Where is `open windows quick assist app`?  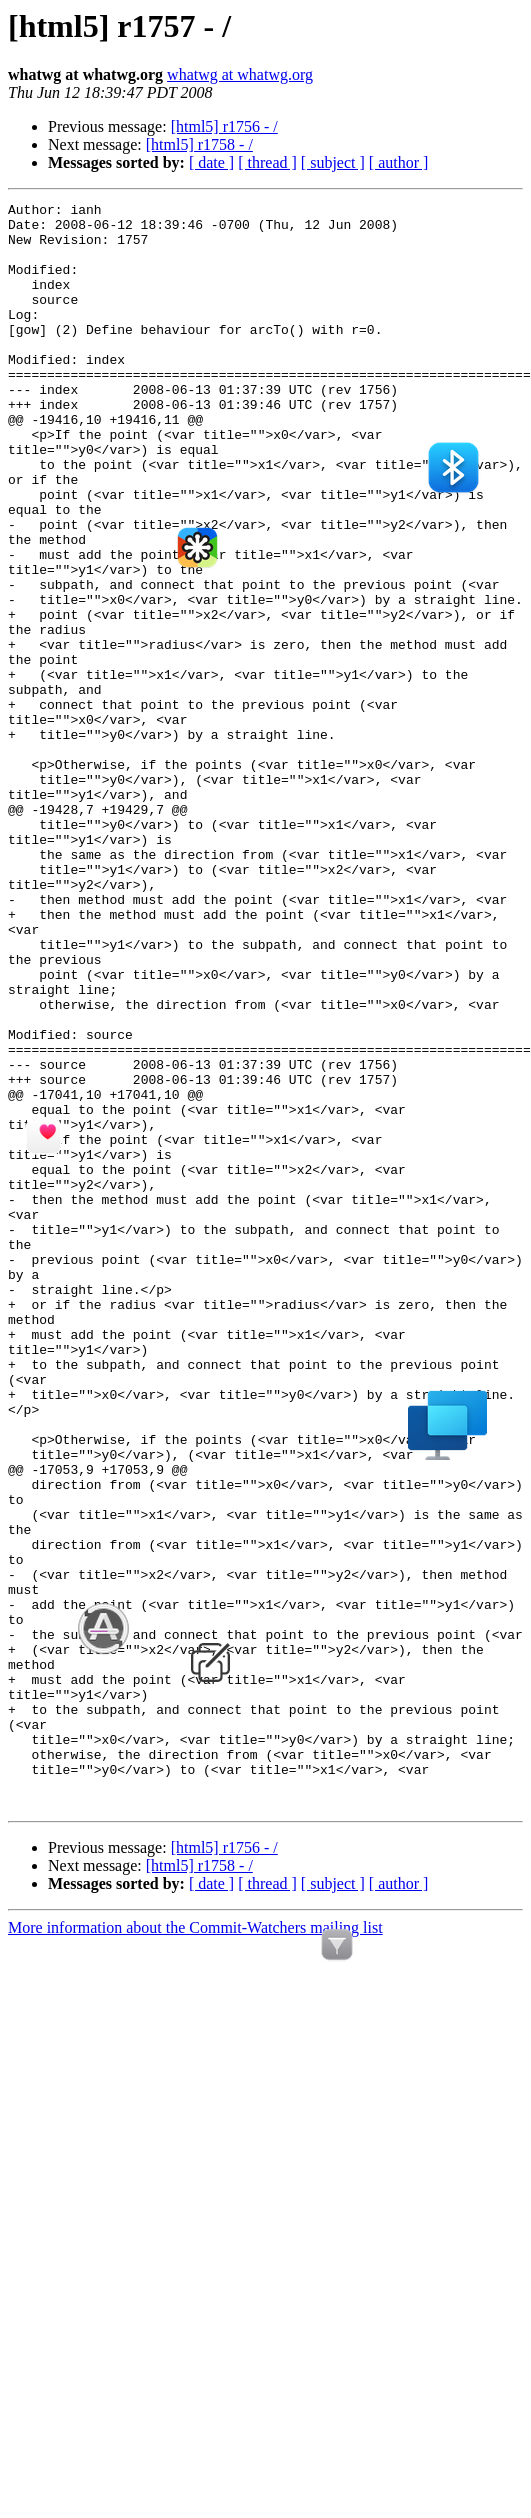 open windows quick assist app is located at coordinates (447, 1420).